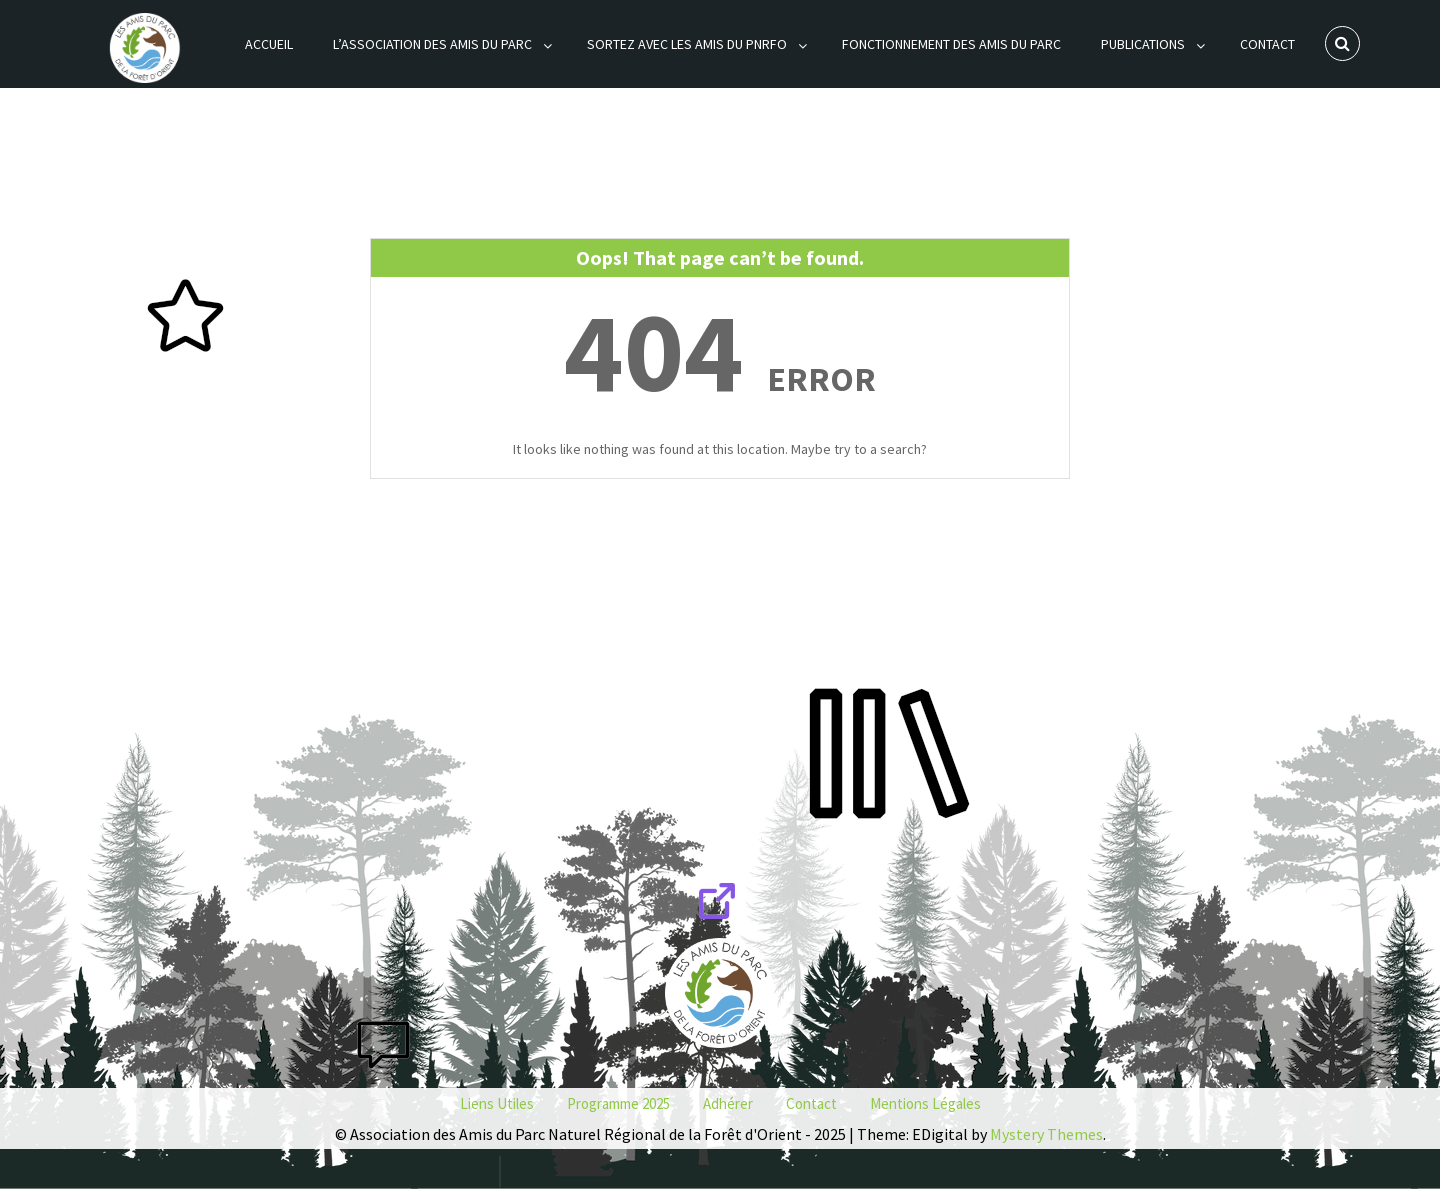 This screenshot has width=1440, height=1189. Describe the element at coordinates (885, 753) in the screenshot. I see `access your saved library or collection` at that location.